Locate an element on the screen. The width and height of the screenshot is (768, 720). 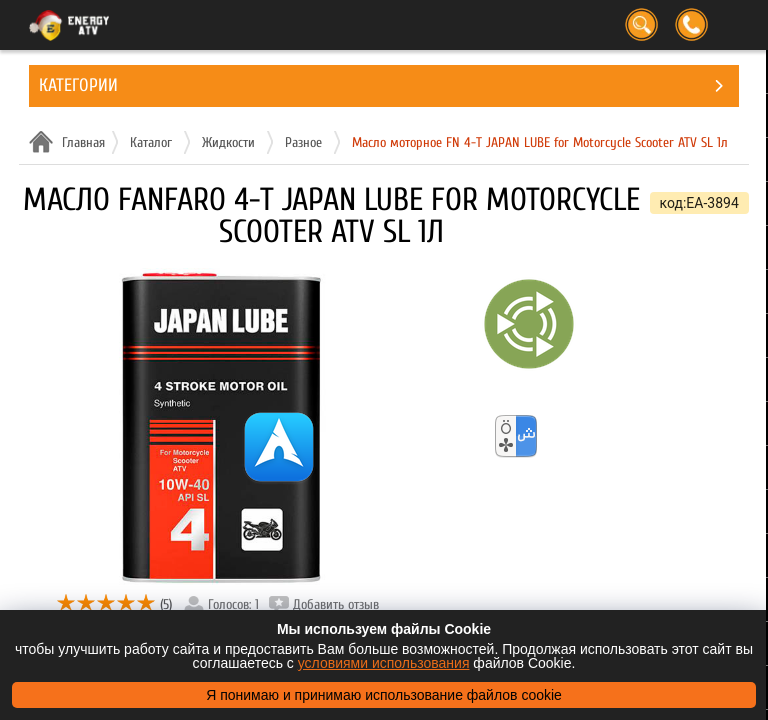
open the ubuntu mate start menu or application launcher is located at coordinates (529, 324).